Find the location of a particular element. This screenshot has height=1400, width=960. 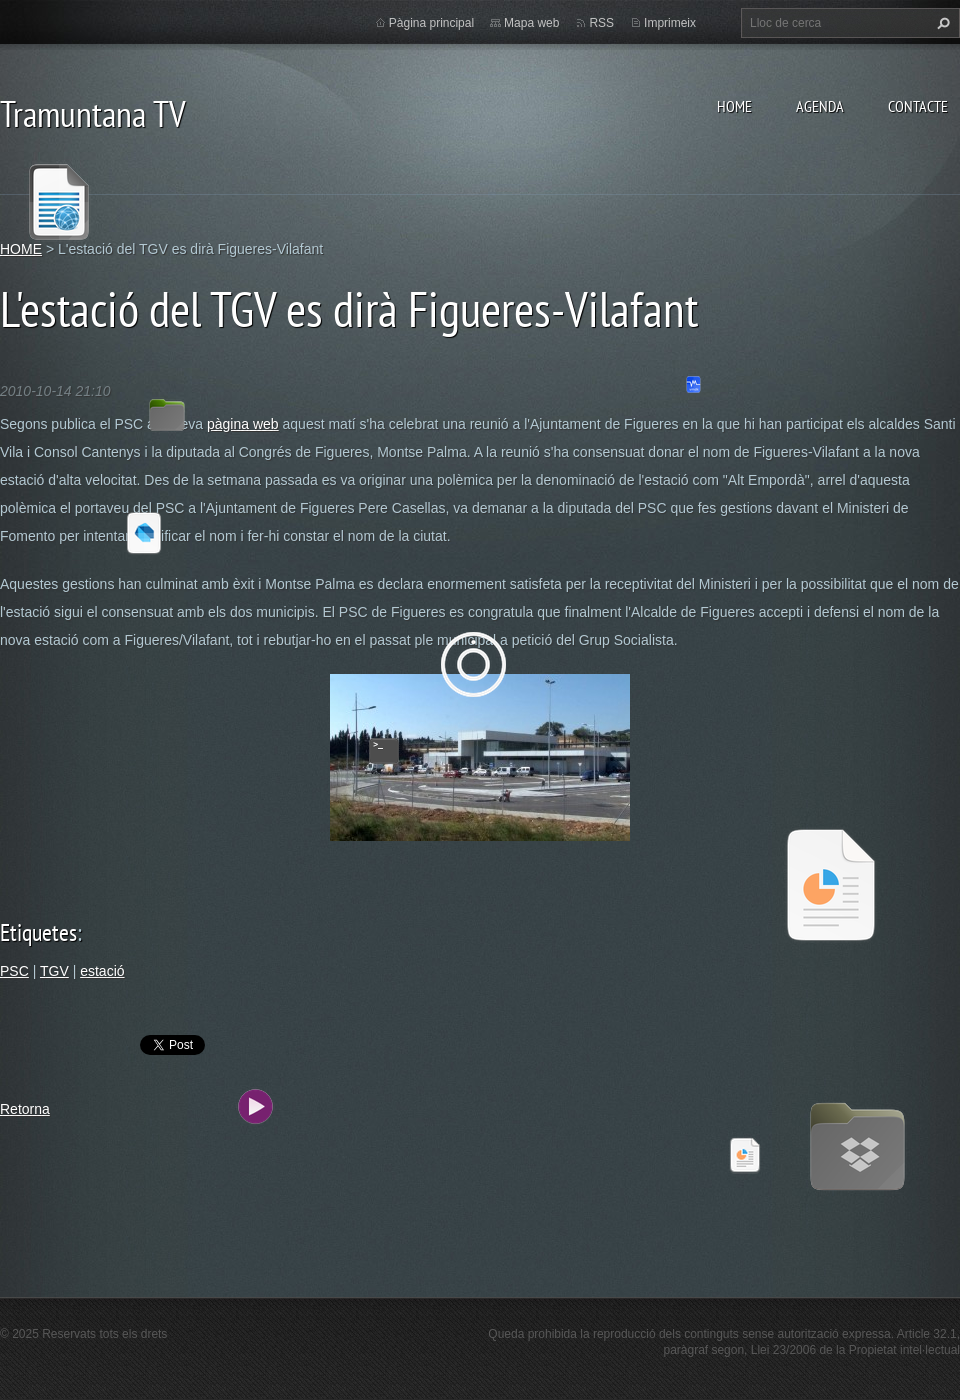

indicates camera is currently active is located at coordinates (473, 664).